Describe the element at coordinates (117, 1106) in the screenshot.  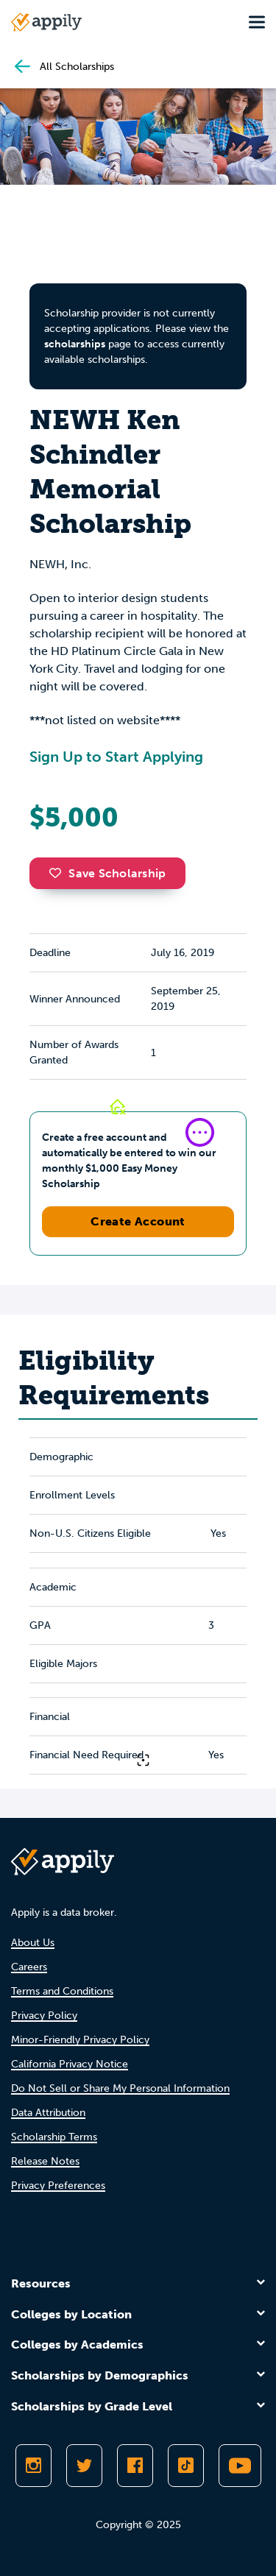
I see `remove a saved home address` at that location.